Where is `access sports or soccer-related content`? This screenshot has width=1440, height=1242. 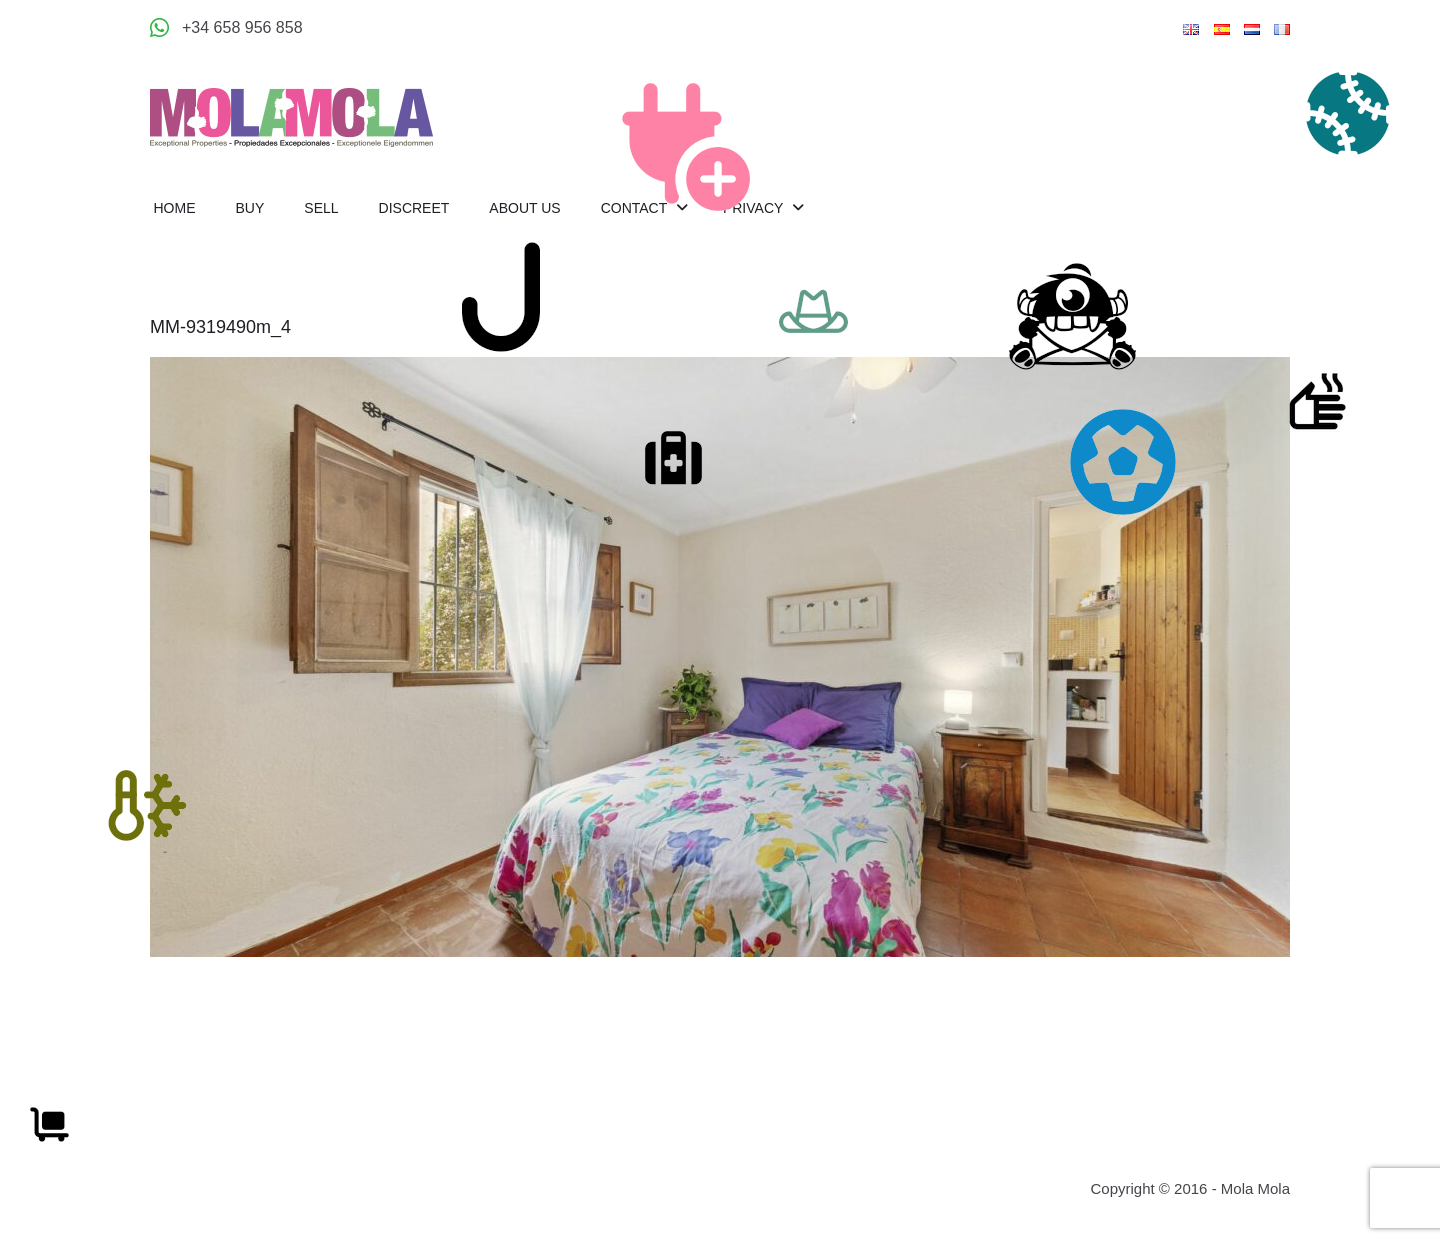
access sports or soccer-related content is located at coordinates (1123, 462).